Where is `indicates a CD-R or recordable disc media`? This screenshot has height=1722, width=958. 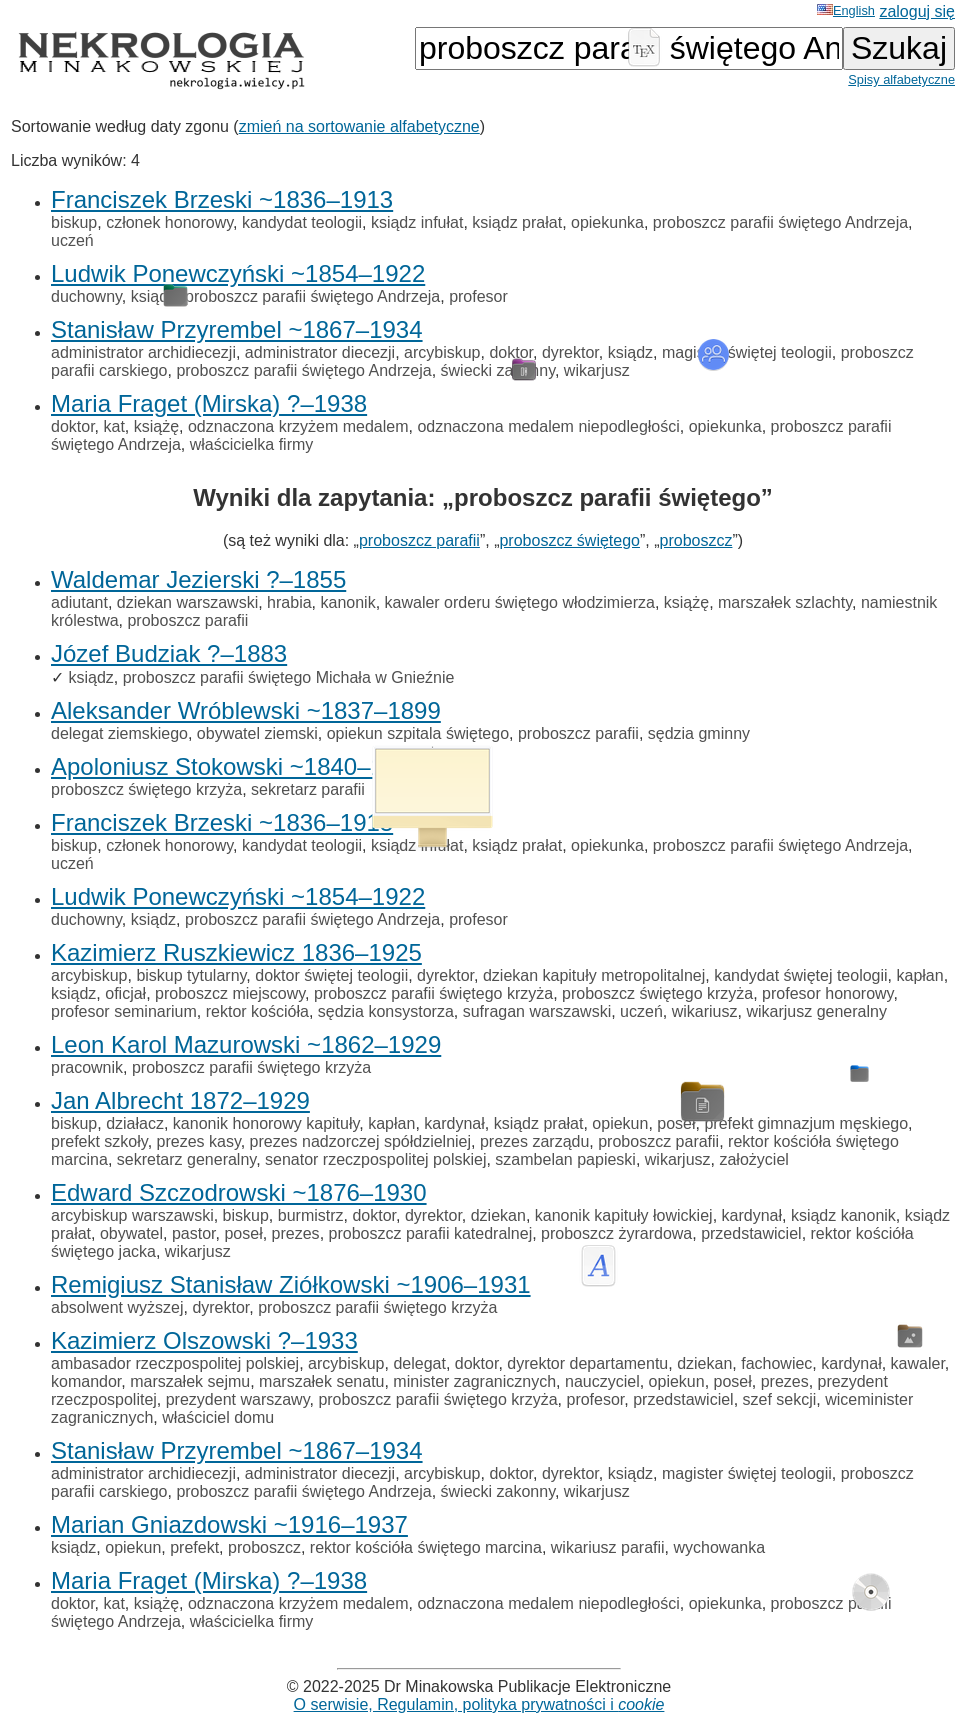
indicates a CD-R or recordable disc media is located at coordinates (871, 1592).